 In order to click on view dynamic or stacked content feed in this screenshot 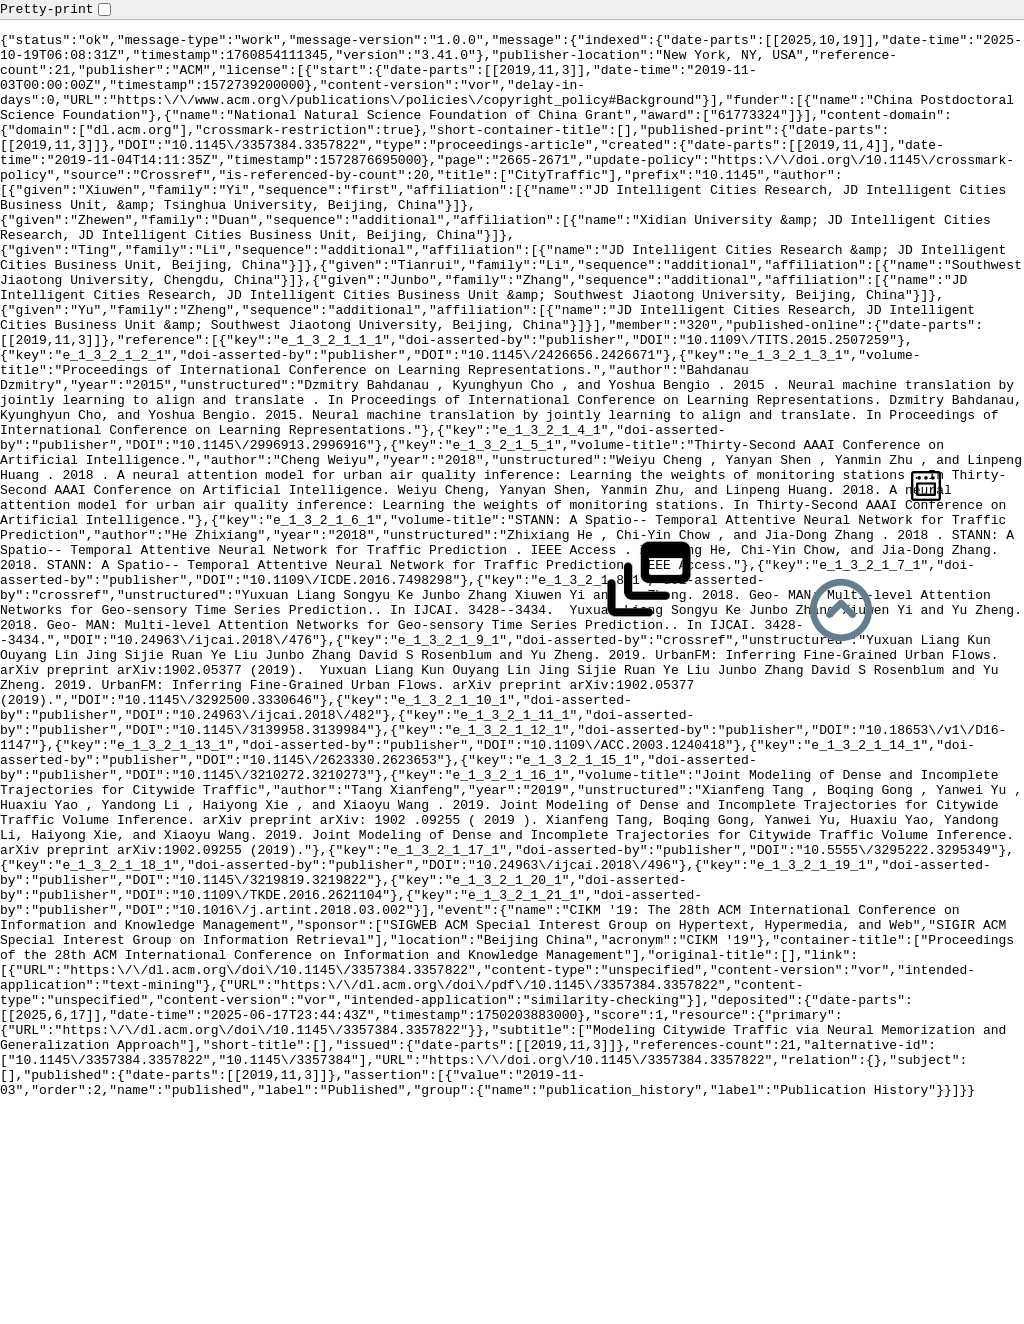, I will do `click(649, 579)`.